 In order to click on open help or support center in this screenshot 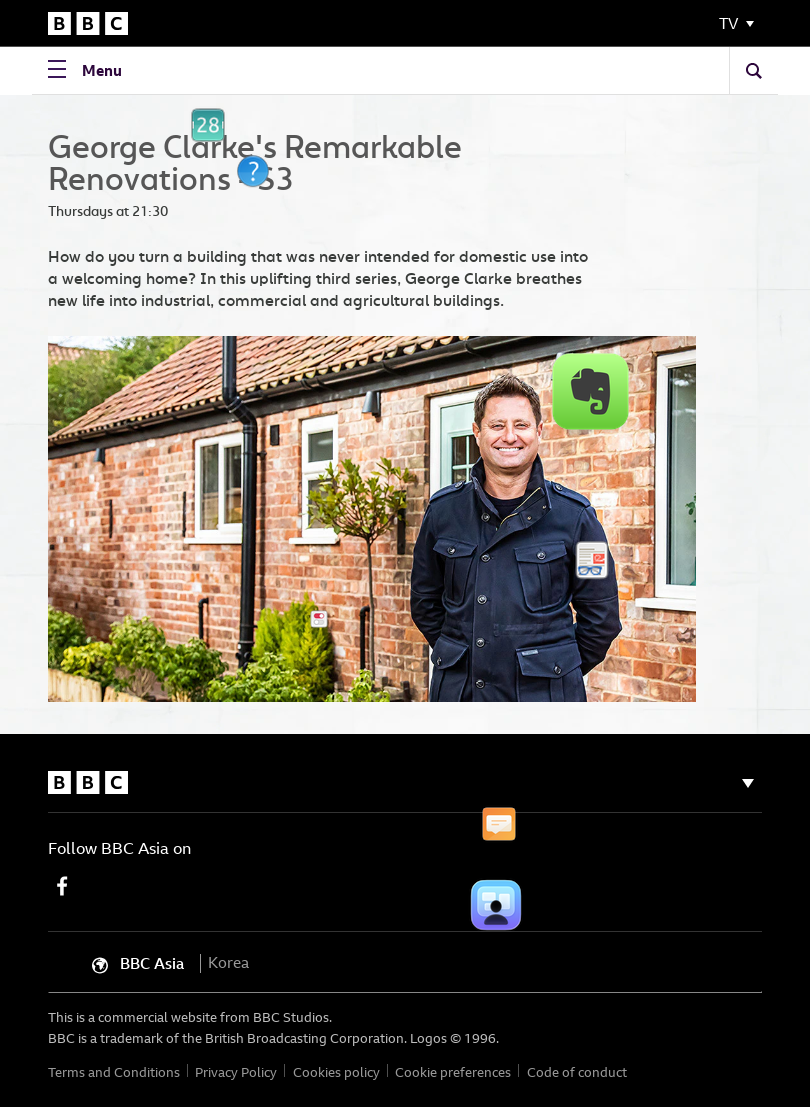, I will do `click(253, 171)`.